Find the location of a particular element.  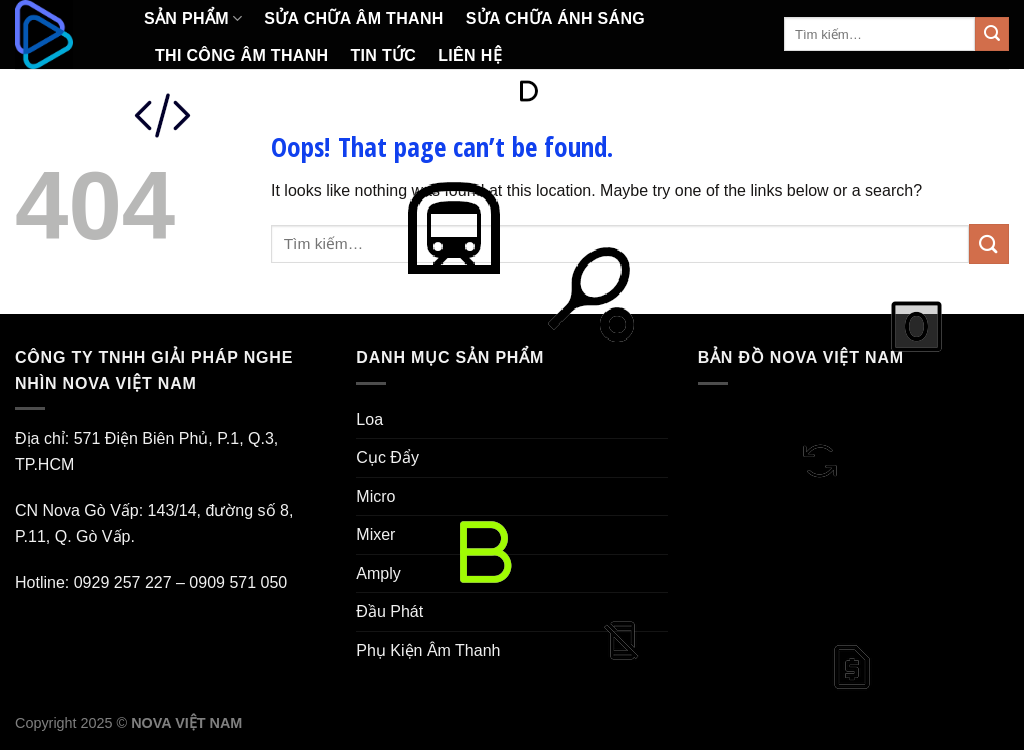

apply bold formatting to selected text is located at coordinates (484, 552).